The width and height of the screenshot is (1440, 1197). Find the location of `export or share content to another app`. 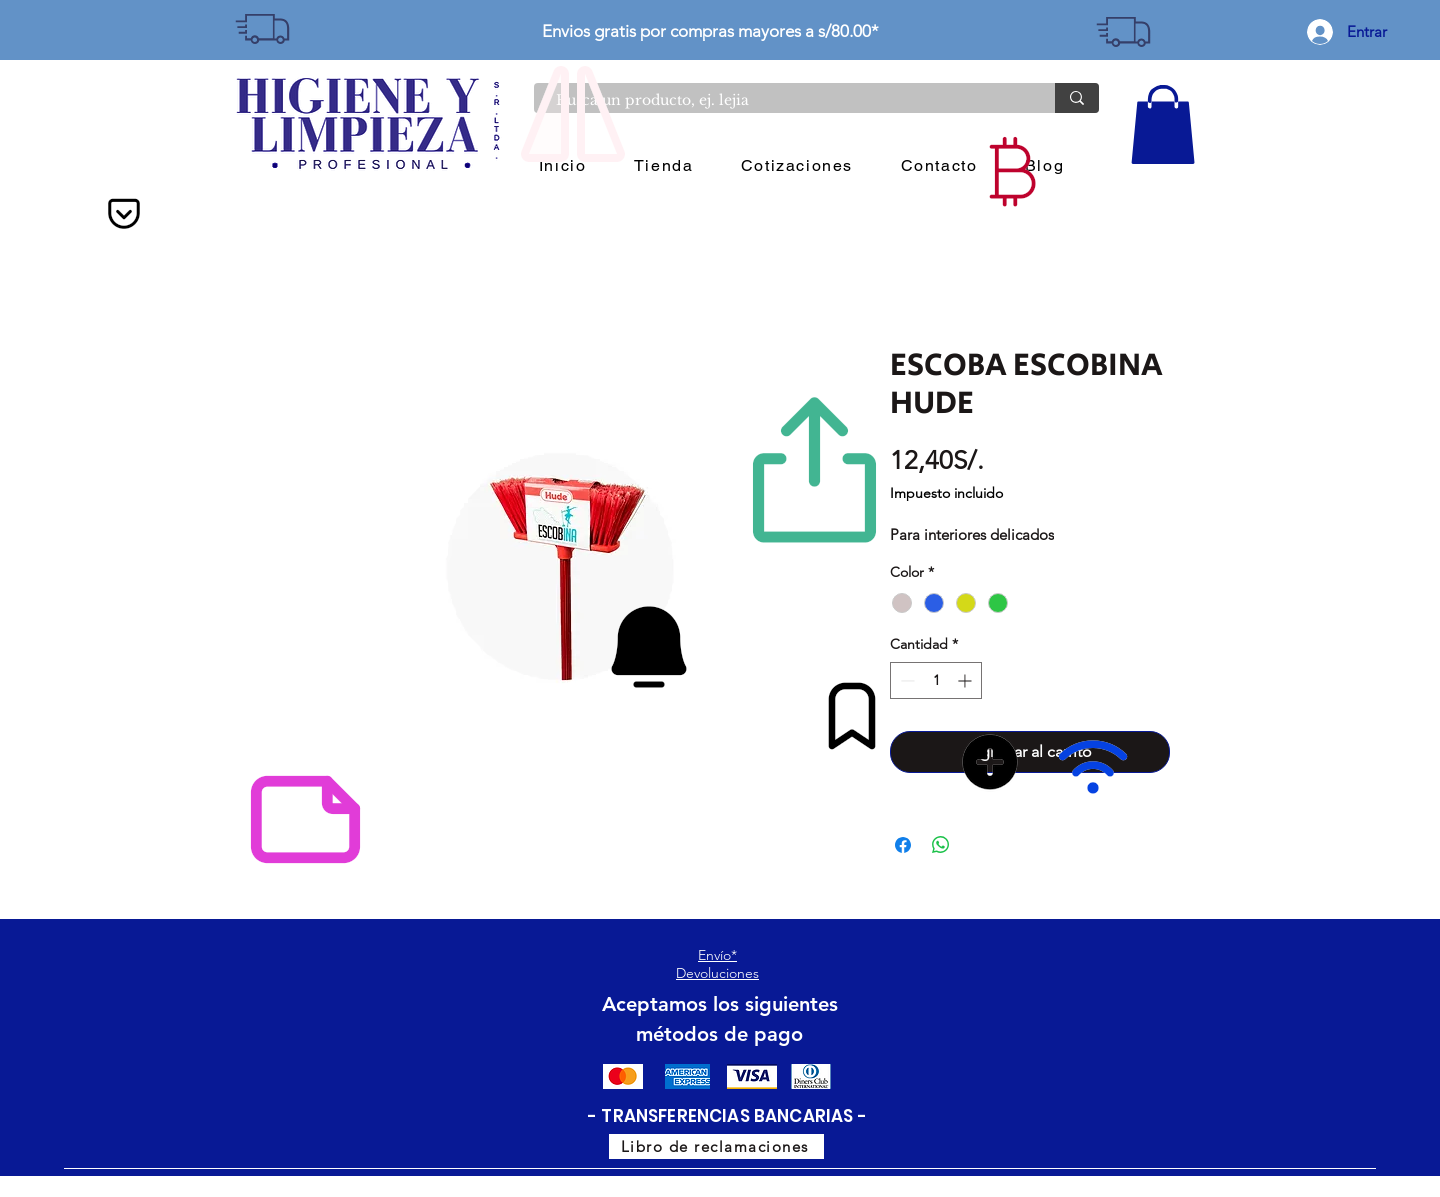

export or share content to another app is located at coordinates (814, 475).